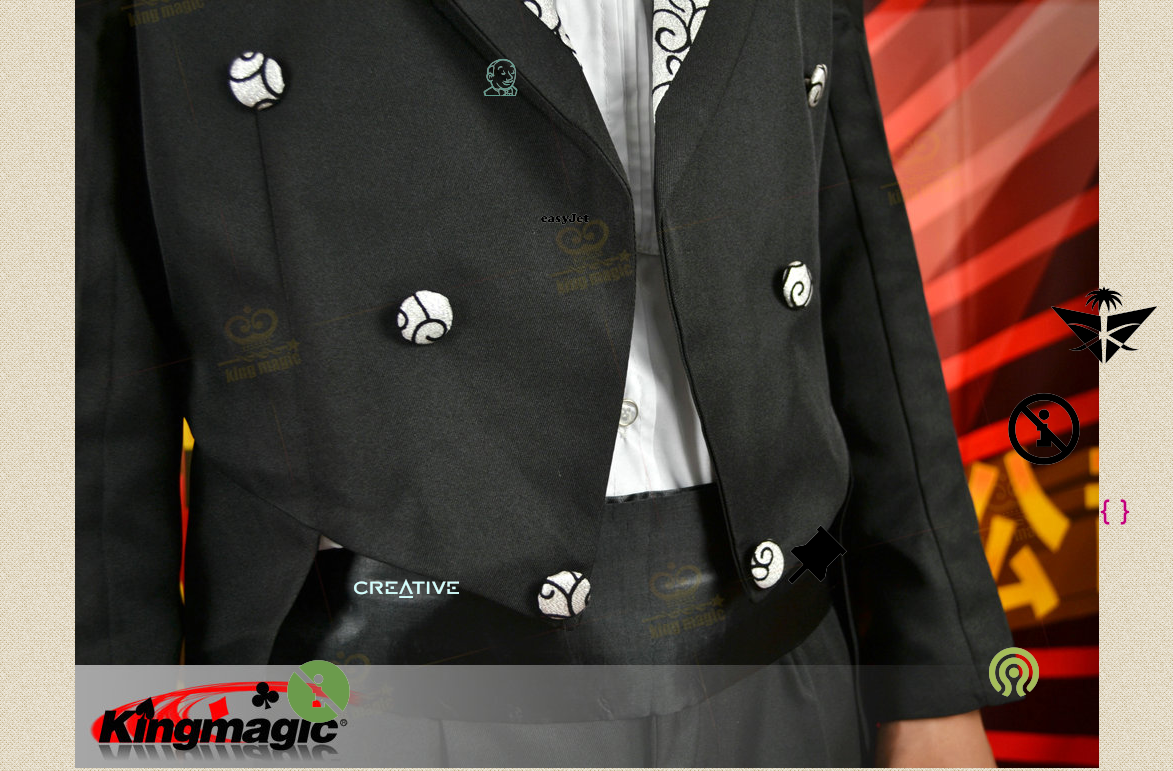 Image resolution: width=1173 pixels, height=771 pixels. Describe the element at coordinates (1115, 512) in the screenshot. I see `access code editor or development tools` at that location.